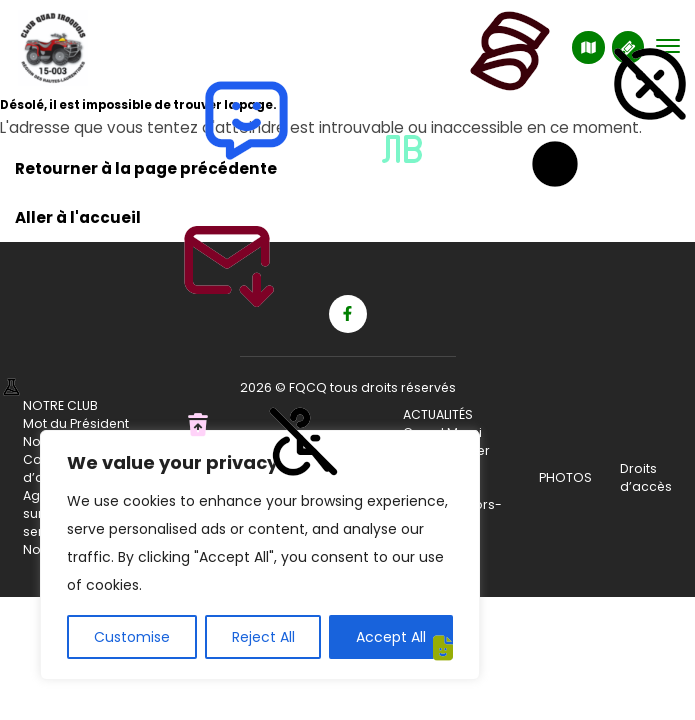 Image resolution: width=695 pixels, height=720 pixels. Describe the element at coordinates (555, 164) in the screenshot. I see `select or mark an item` at that location.